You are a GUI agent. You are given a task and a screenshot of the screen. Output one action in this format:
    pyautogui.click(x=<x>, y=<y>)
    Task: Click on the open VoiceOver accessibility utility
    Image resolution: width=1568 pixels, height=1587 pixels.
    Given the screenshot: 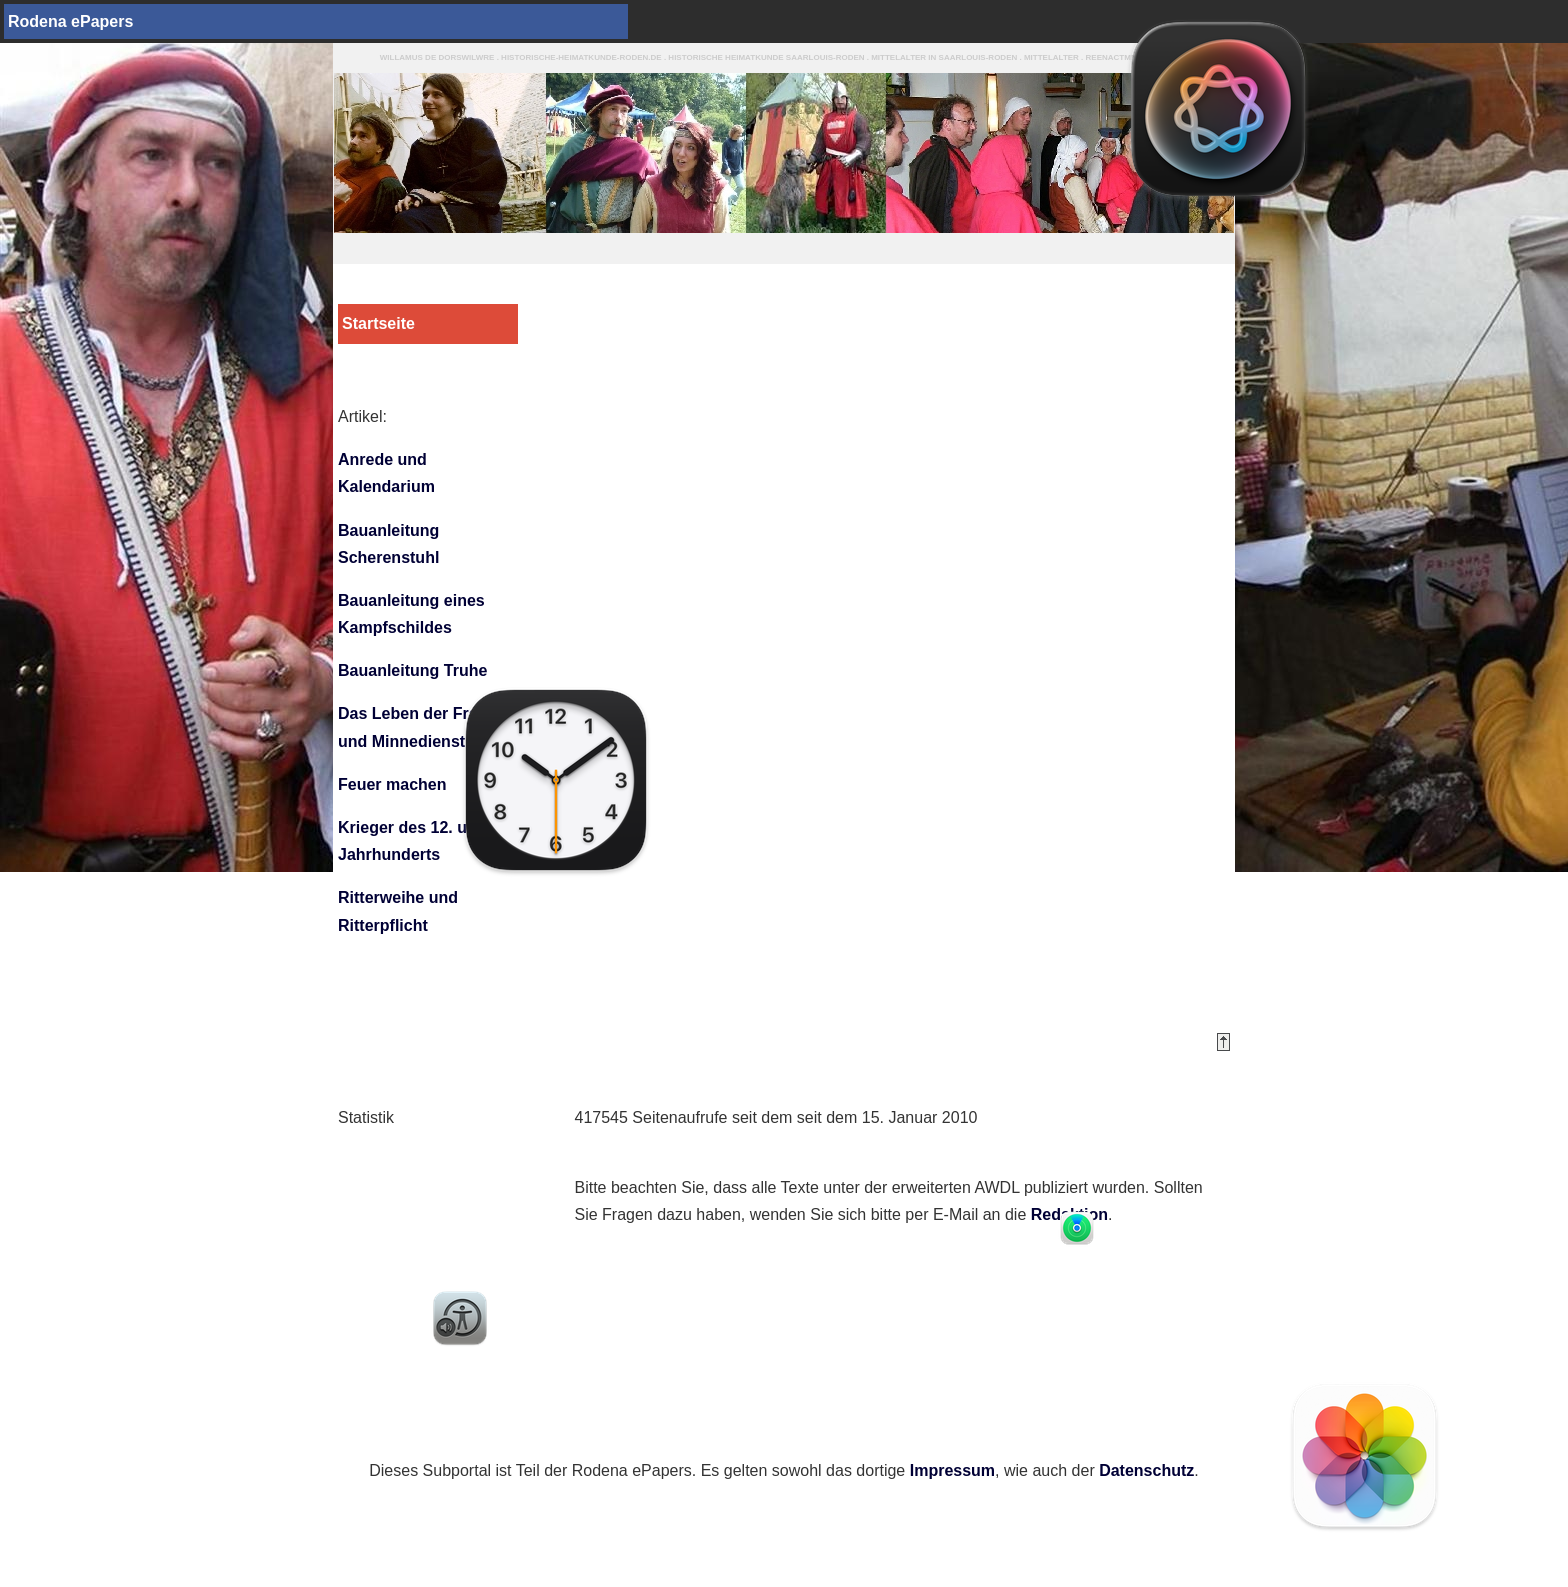 What is the action you would take?
    pyautogui.click(x=460, y=1318)
    